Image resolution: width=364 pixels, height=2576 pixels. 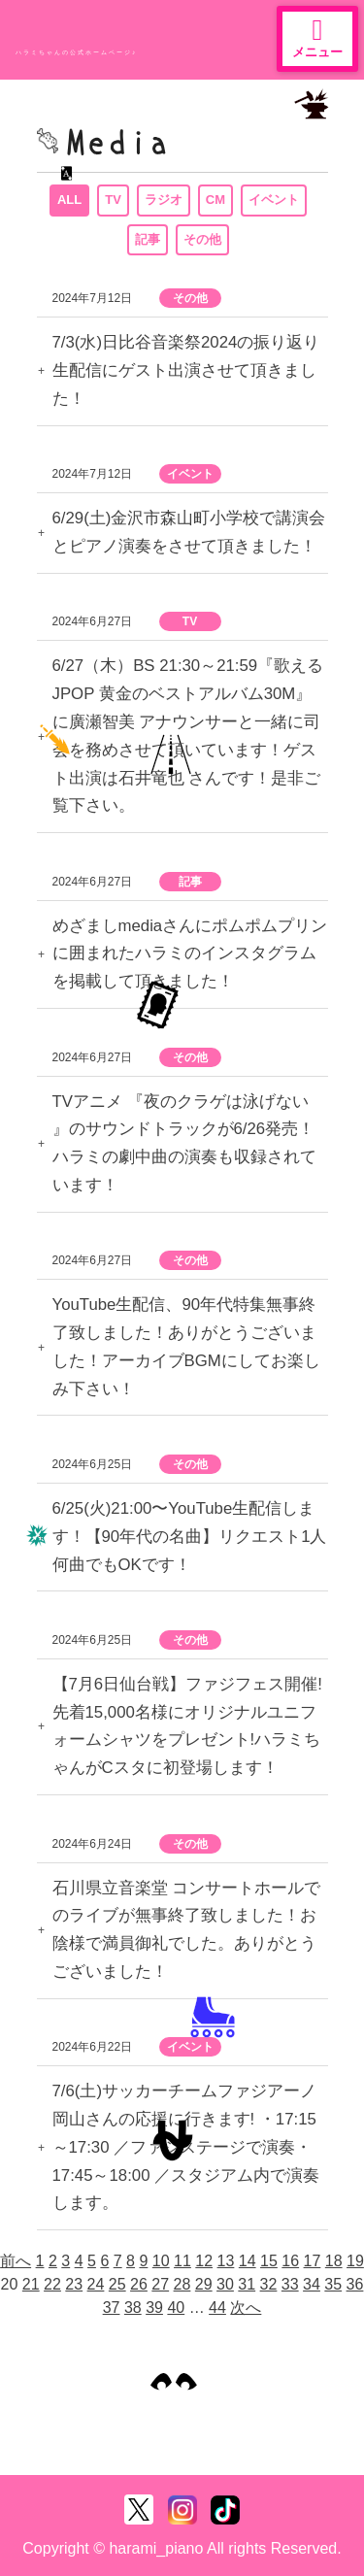 I want to click on attack or melee combat action, so click(x=54, y=739).